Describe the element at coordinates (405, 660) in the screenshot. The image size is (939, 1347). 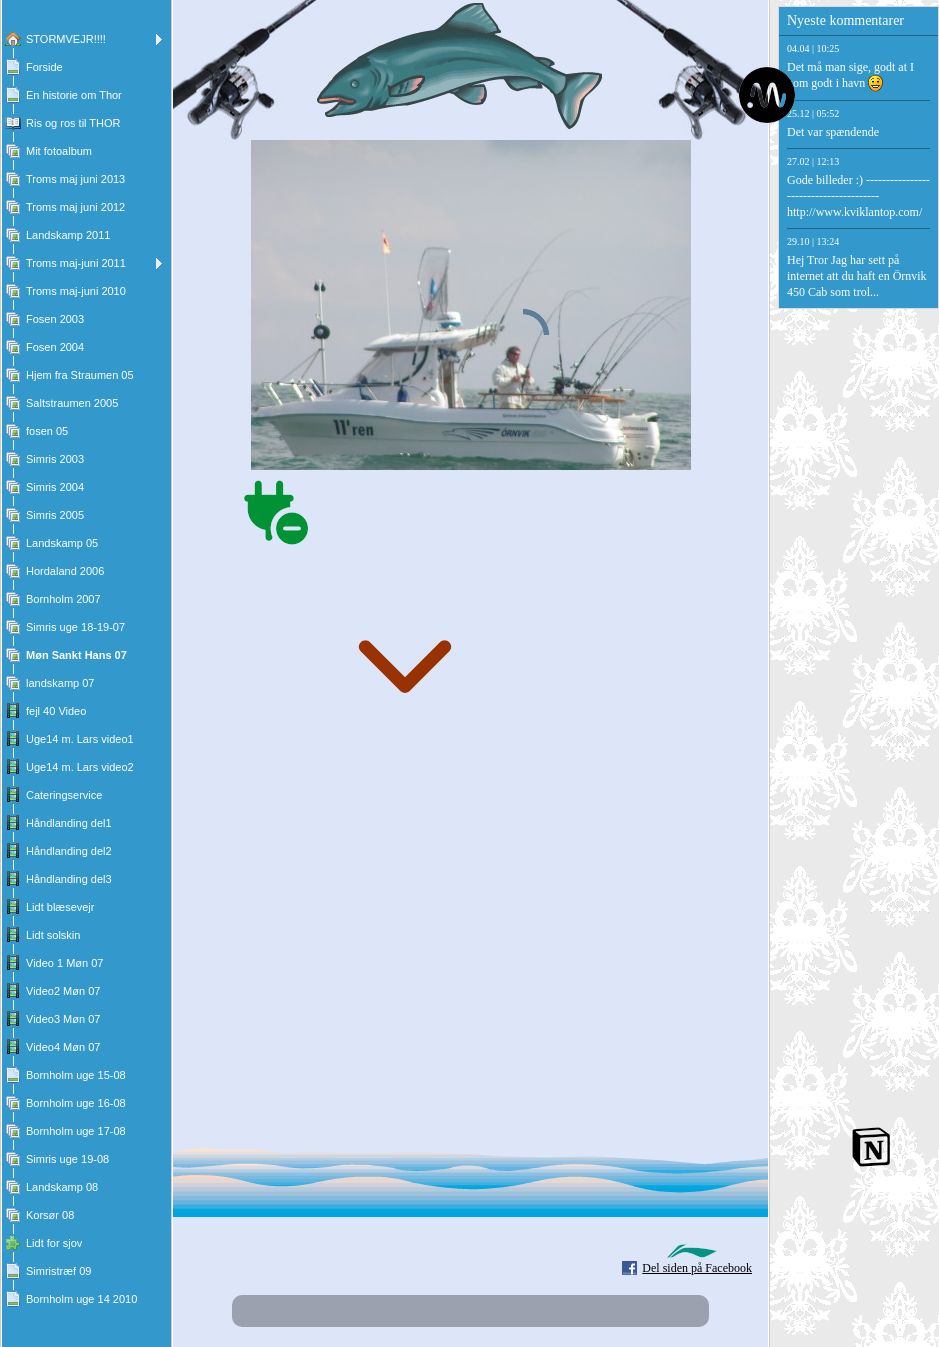
I see `expand a dropdown menu or section` at that location.